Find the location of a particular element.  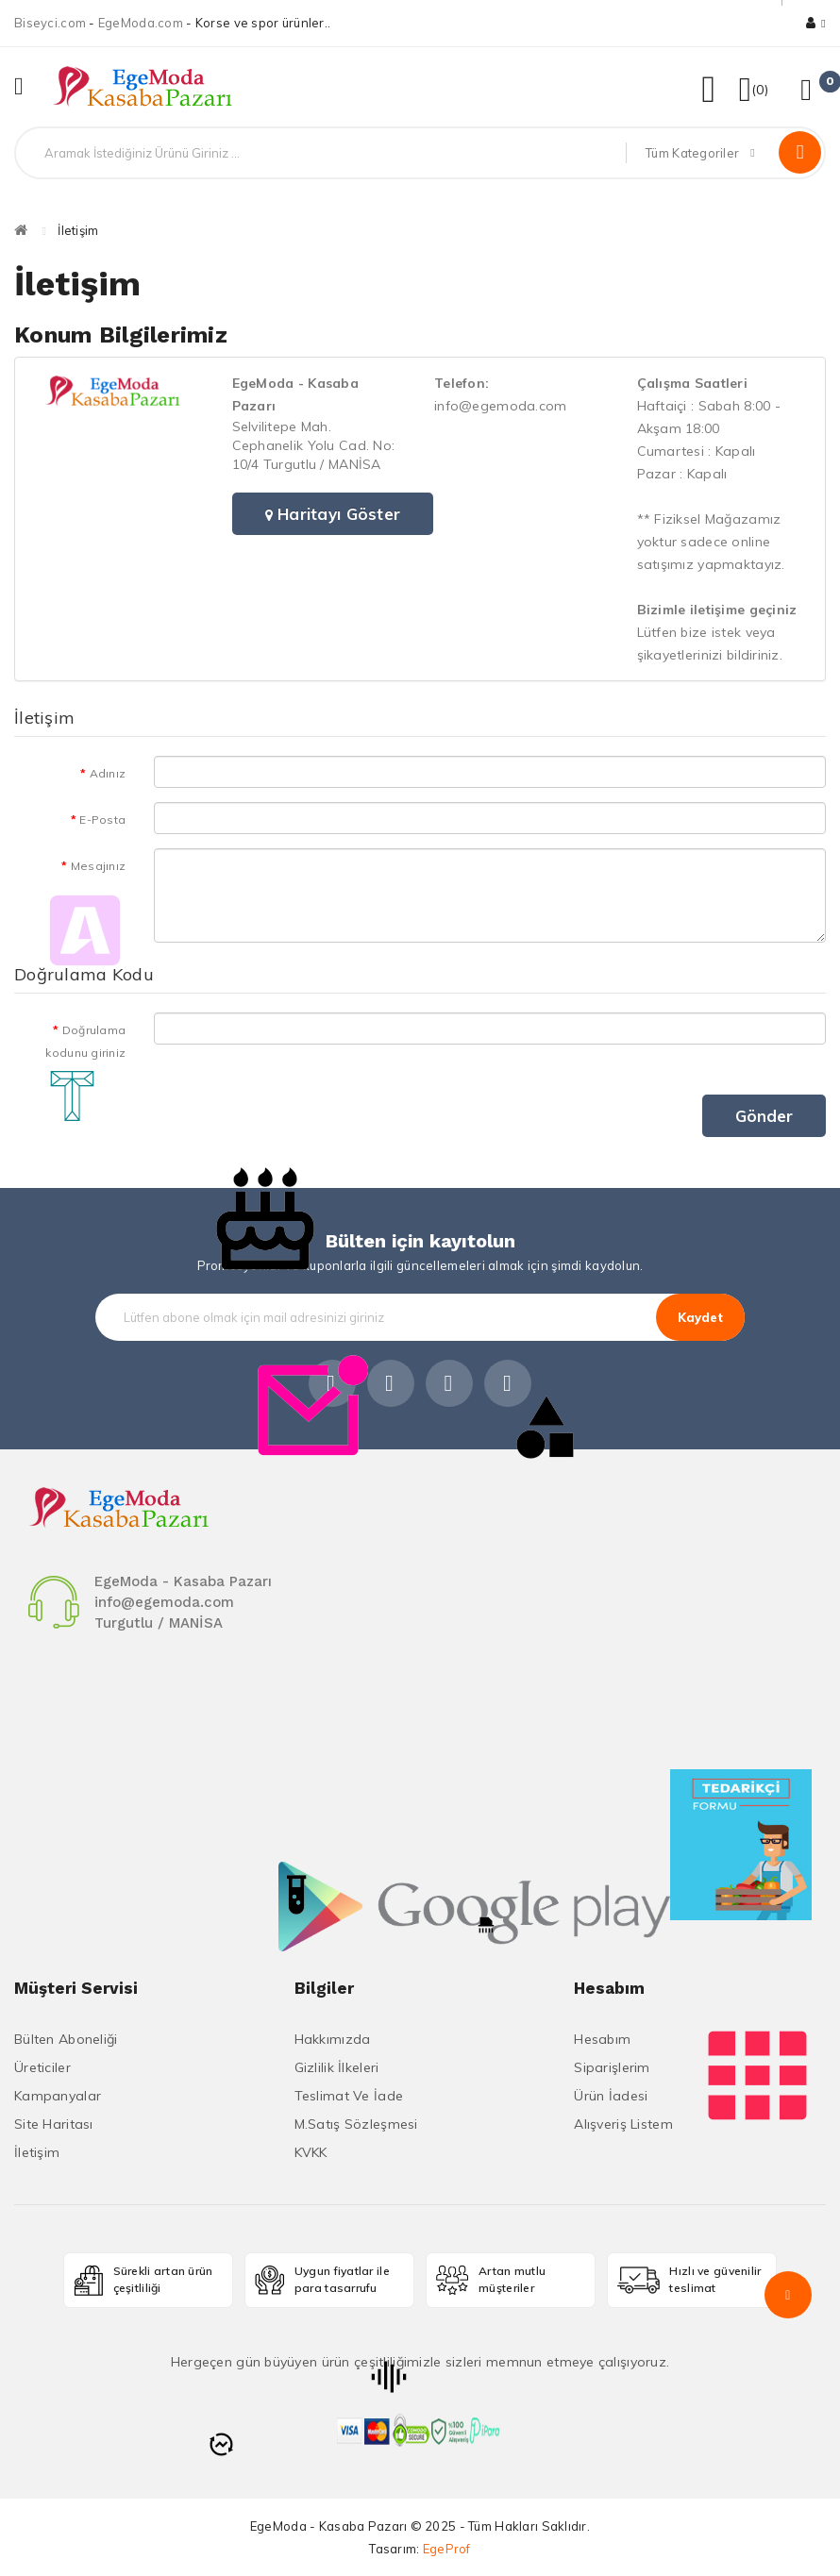

switch to grid view layout is located at coordinates (757, 2075).